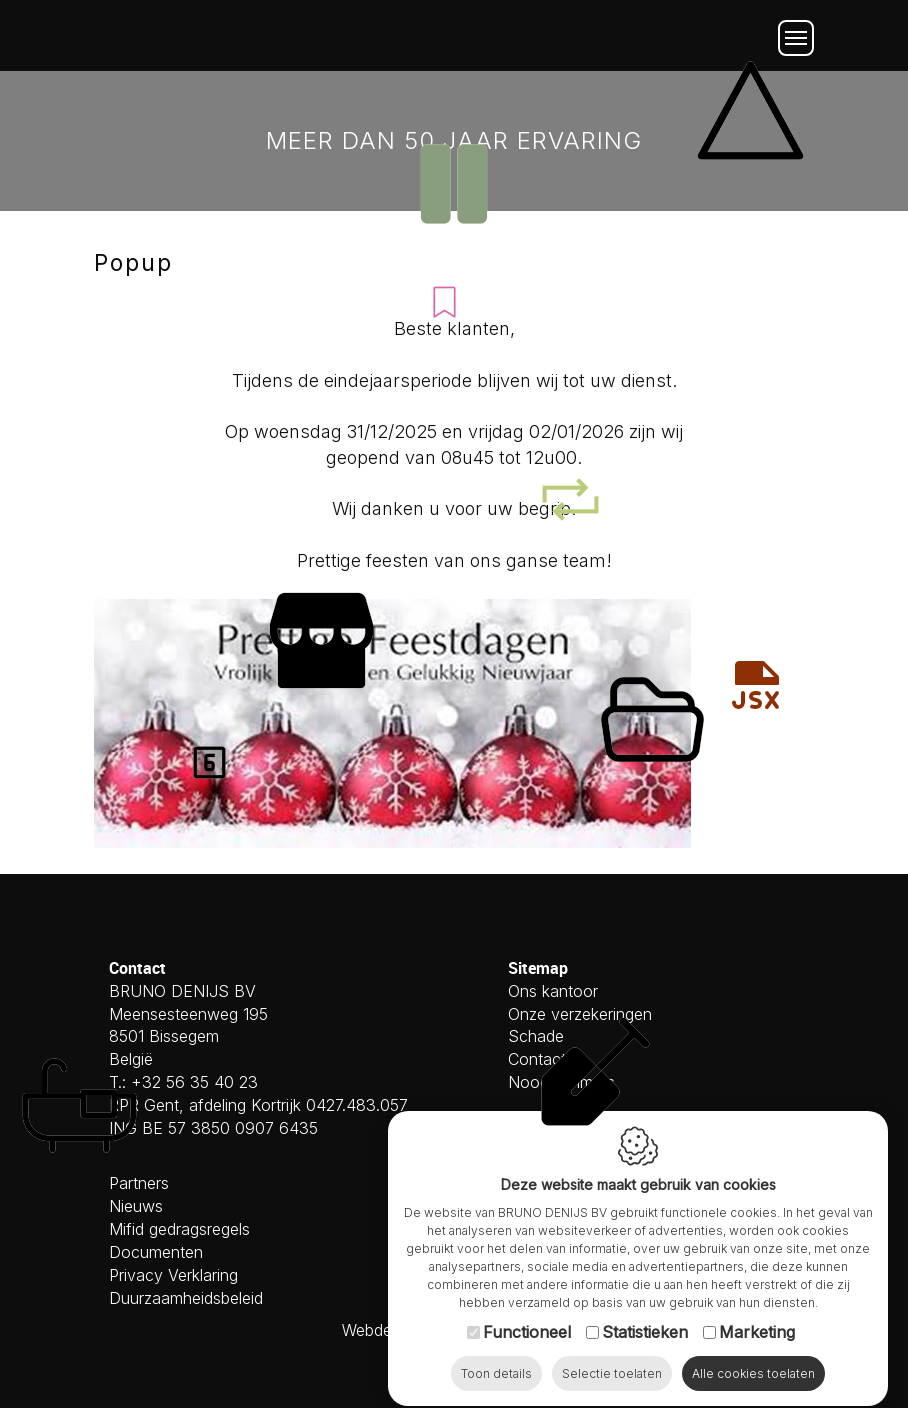 Image resolution: width=908 pixels, height=1408 pixels. Describe the element at coordinates (593, 1073) in the screenshot. I see `gardening or landscaping tools` at that location.